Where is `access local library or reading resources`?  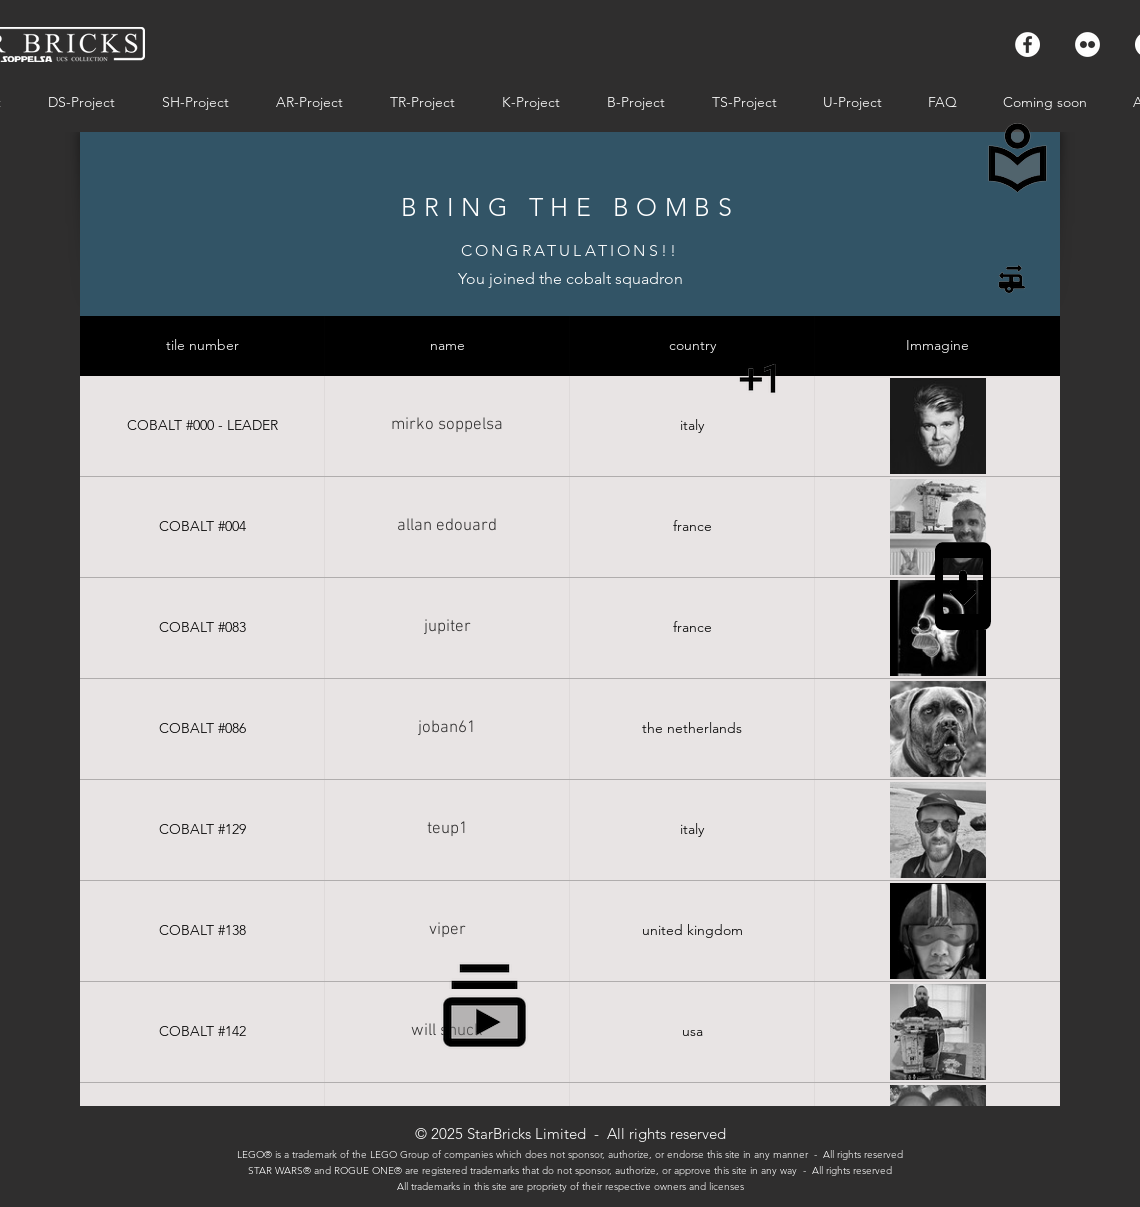
access local library or reading resources is located at coordinates (1017, 158).